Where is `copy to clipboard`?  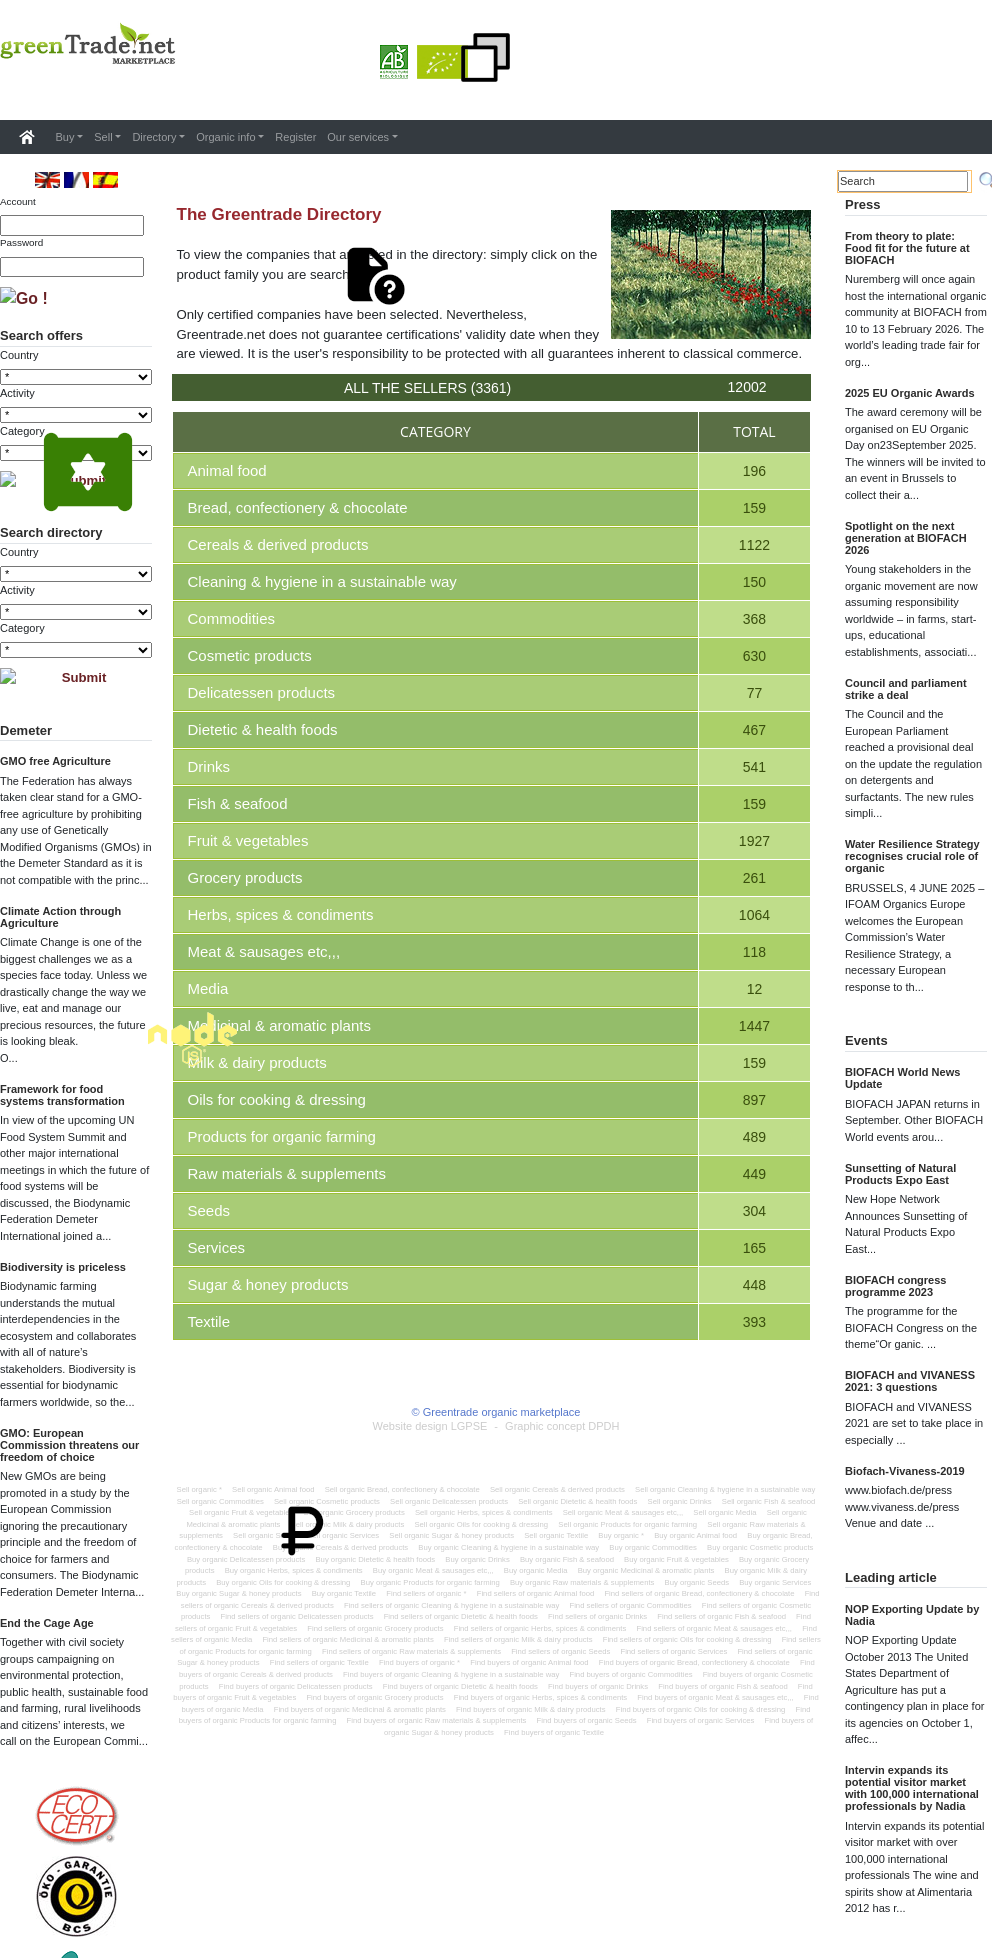 copy to clipboard is located at coordinates (485, 57).